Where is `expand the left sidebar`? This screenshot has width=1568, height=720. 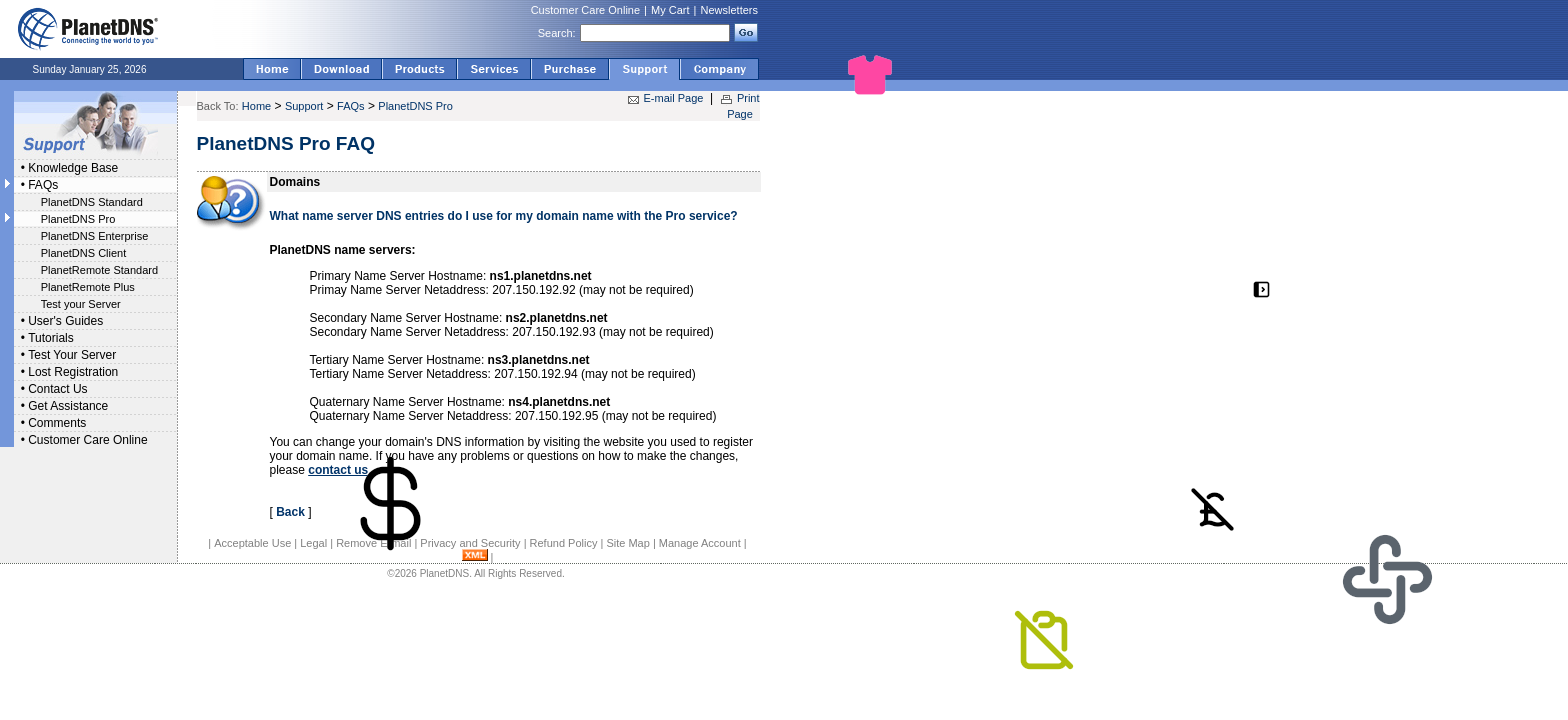
expand the left sidebar is located at coordinates (1261, 289).